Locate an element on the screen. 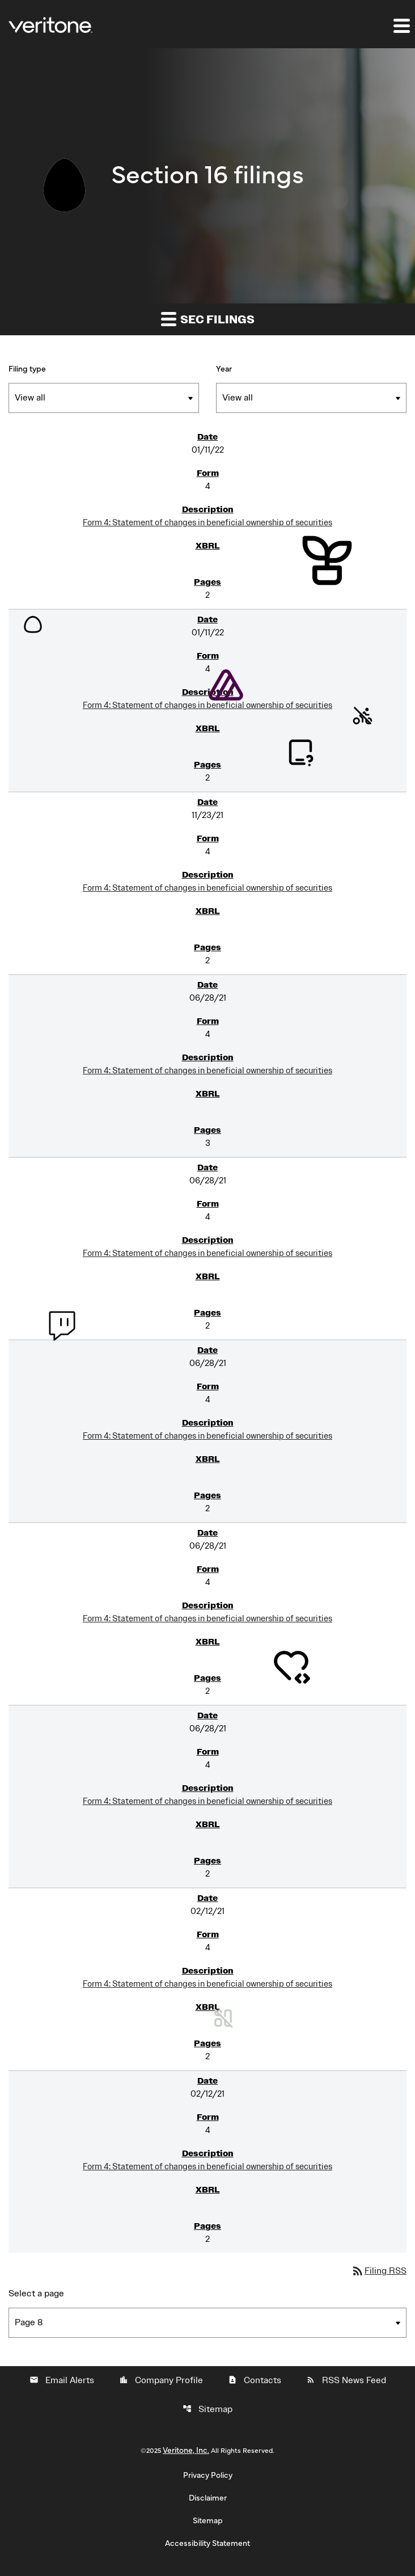  open the Twitch app is located at coordinates (62, 1324).